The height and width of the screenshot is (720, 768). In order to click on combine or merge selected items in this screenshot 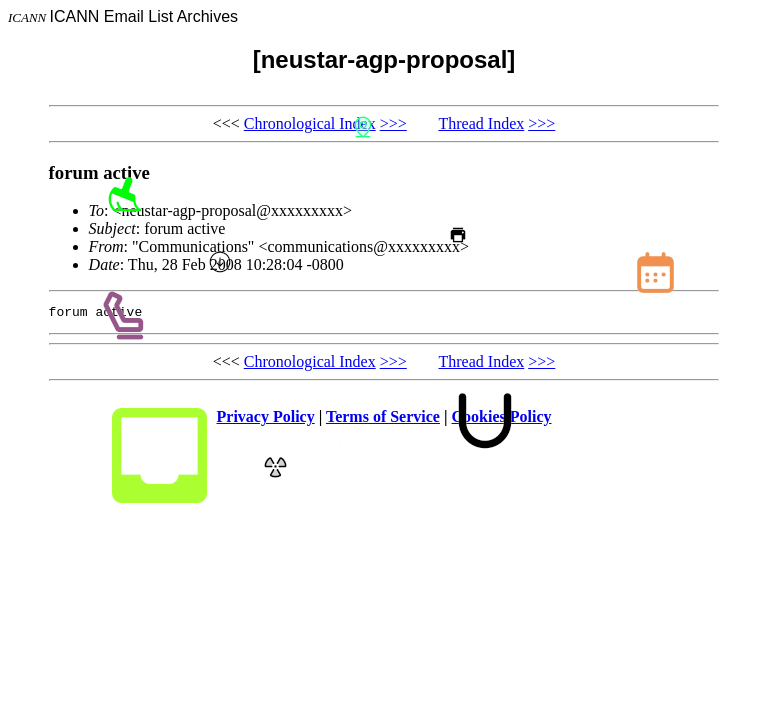, I will do `click(485, 417)`.